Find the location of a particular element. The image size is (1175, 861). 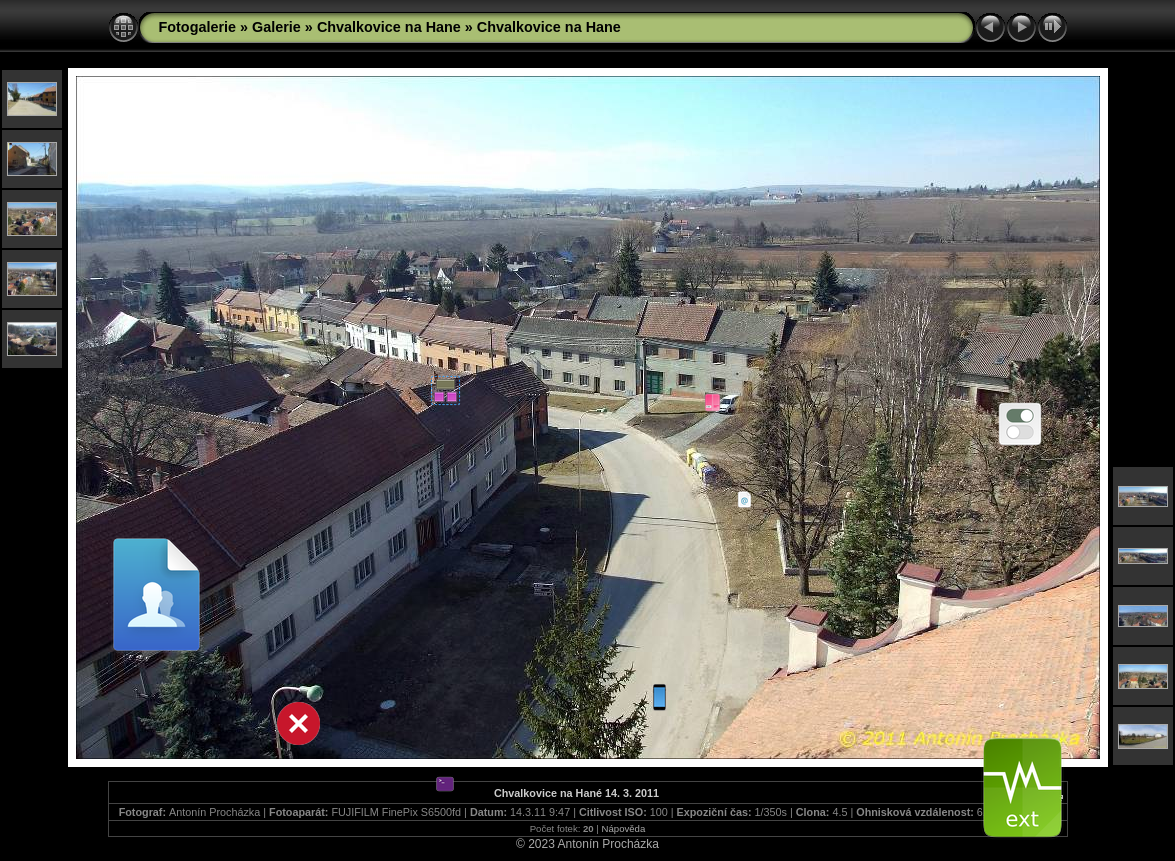

user data or contacts file is located at coordinates (156, 594).